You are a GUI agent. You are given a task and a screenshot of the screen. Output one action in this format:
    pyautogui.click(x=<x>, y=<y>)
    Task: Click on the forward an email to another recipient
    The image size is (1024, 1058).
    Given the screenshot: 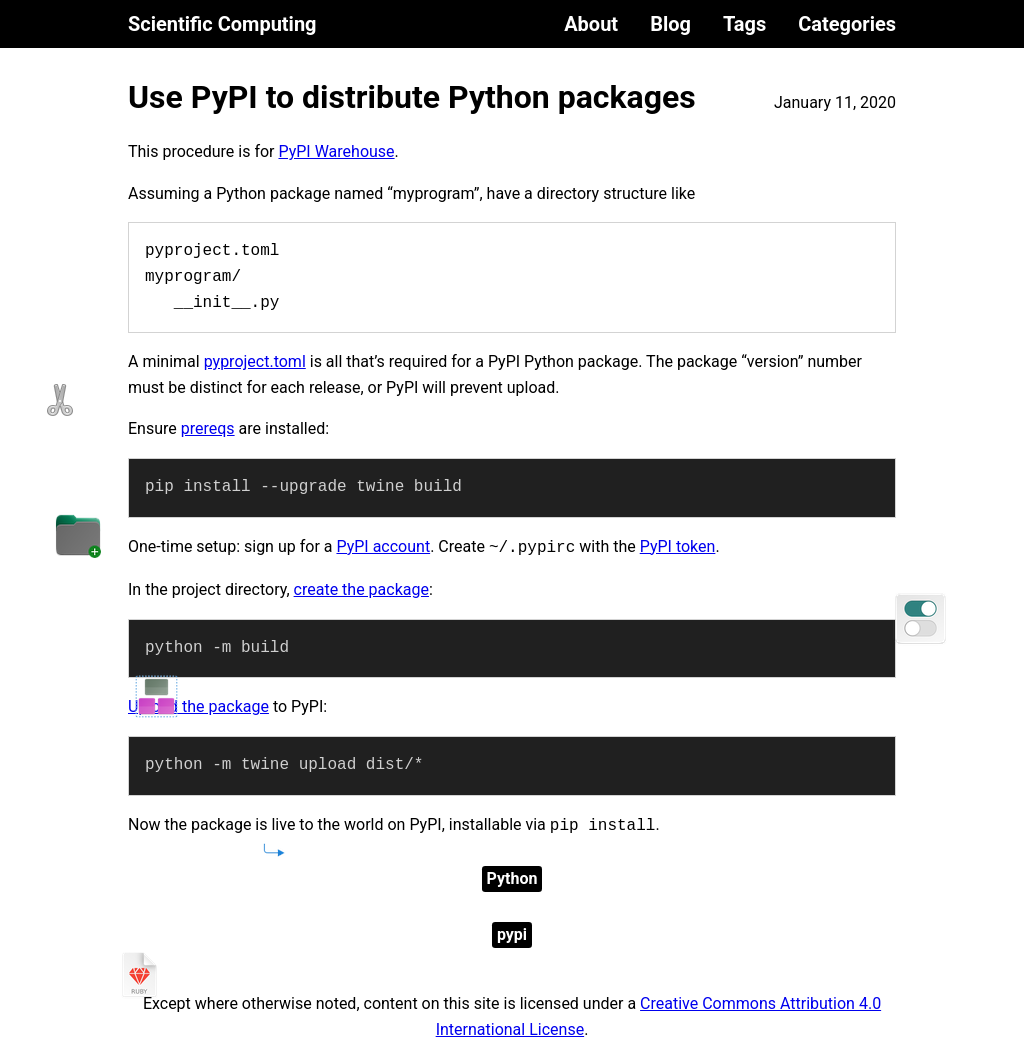 What is the action you would take?
    pyautogui.click(x=274, y=848)
    